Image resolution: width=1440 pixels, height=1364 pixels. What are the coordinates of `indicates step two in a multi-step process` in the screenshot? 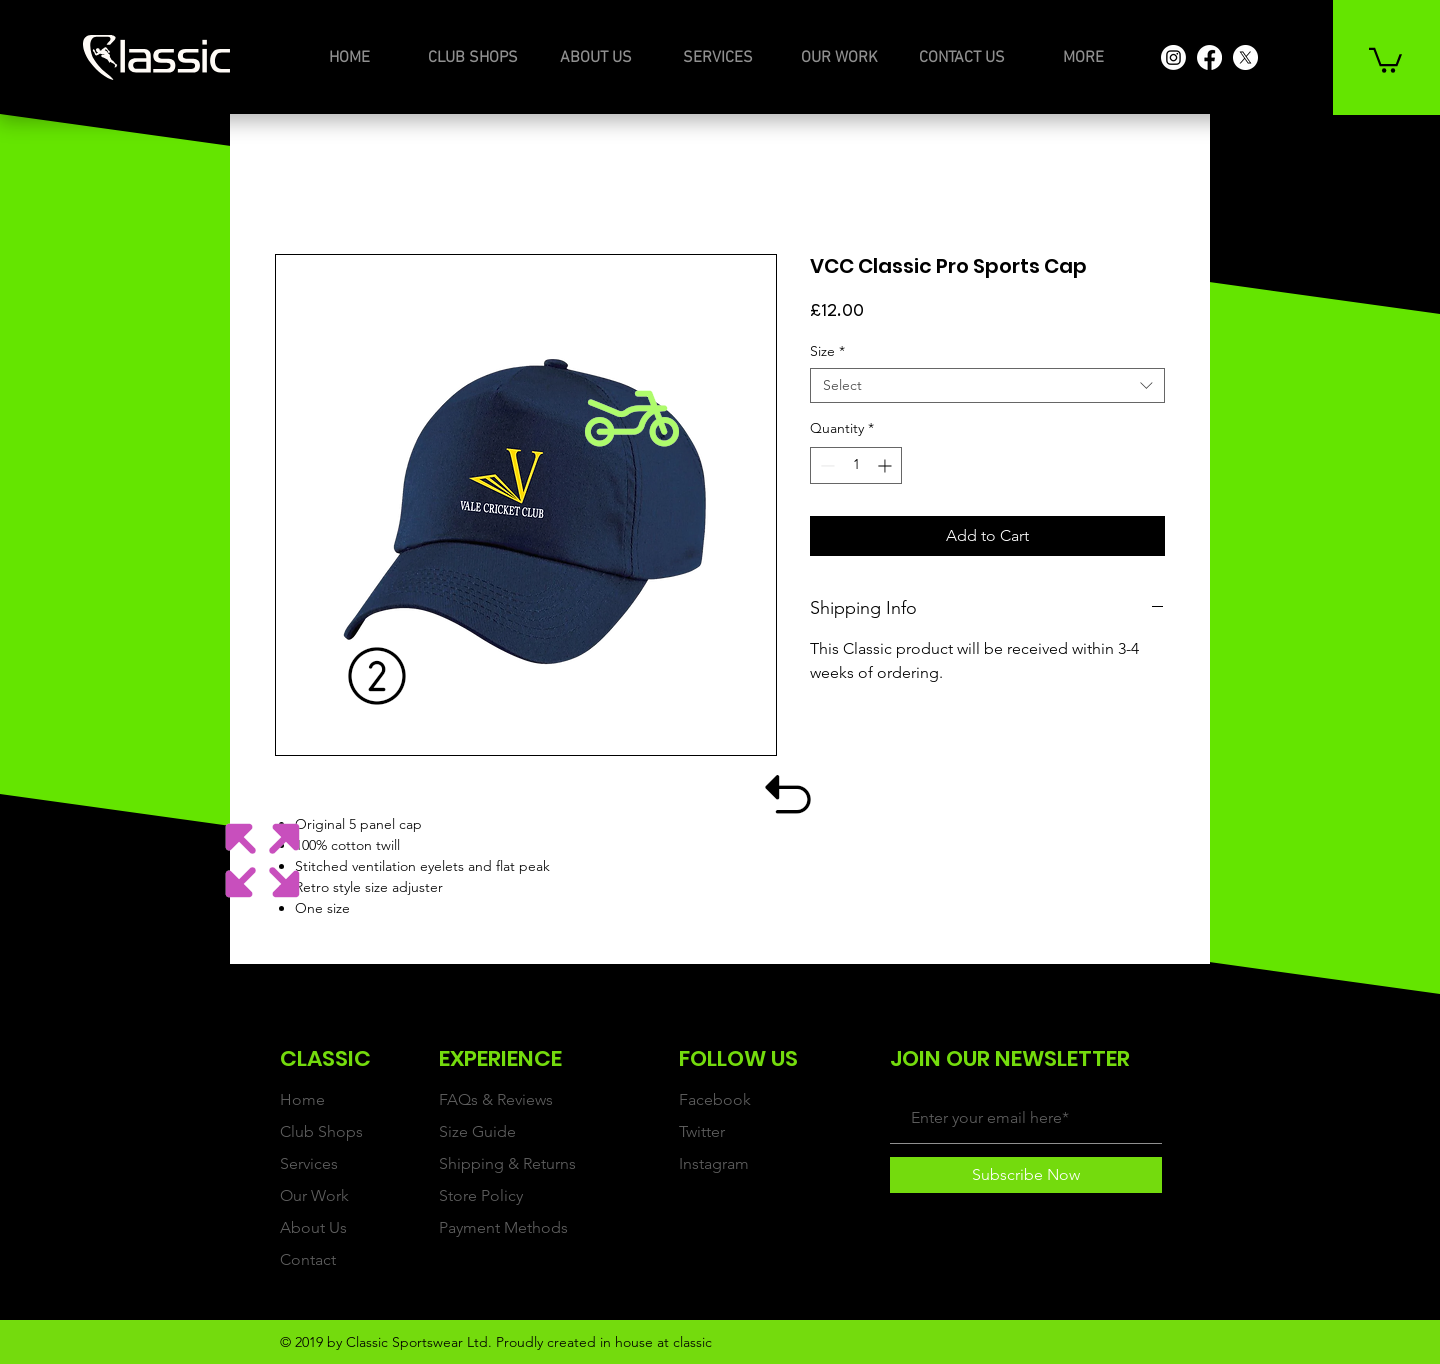 It's located at (377, 676).